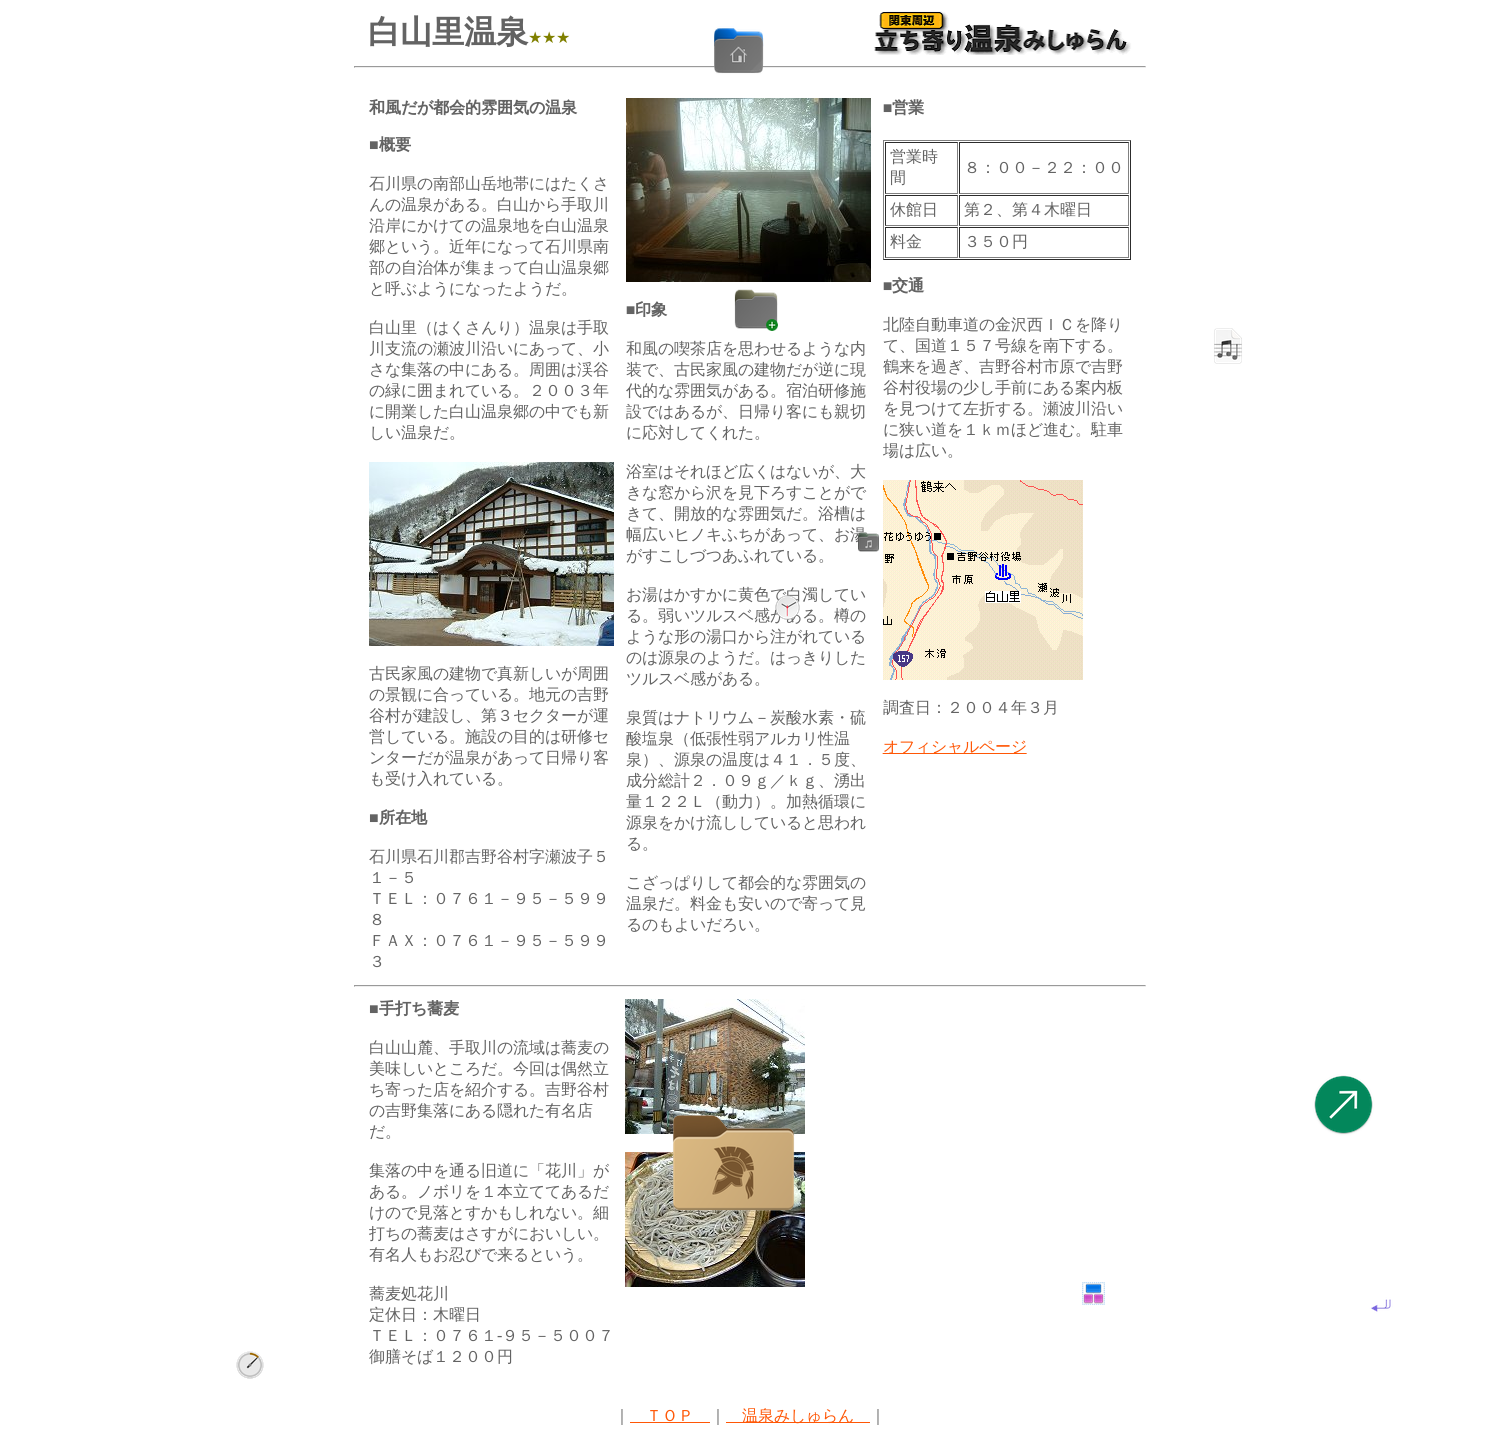 The image size is (1500, 1443). Describe the element at coordinates (756, 309) in the screenshot. I see `create a new folder` at that location.